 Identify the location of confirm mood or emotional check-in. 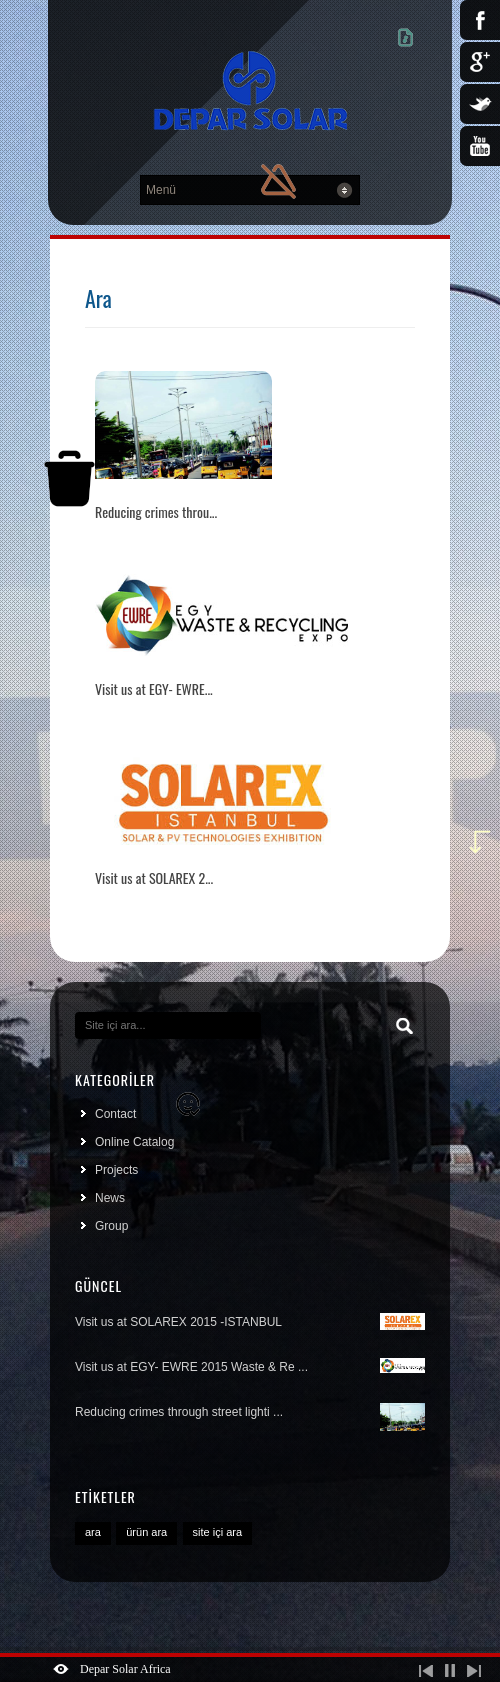
(188, 1104).